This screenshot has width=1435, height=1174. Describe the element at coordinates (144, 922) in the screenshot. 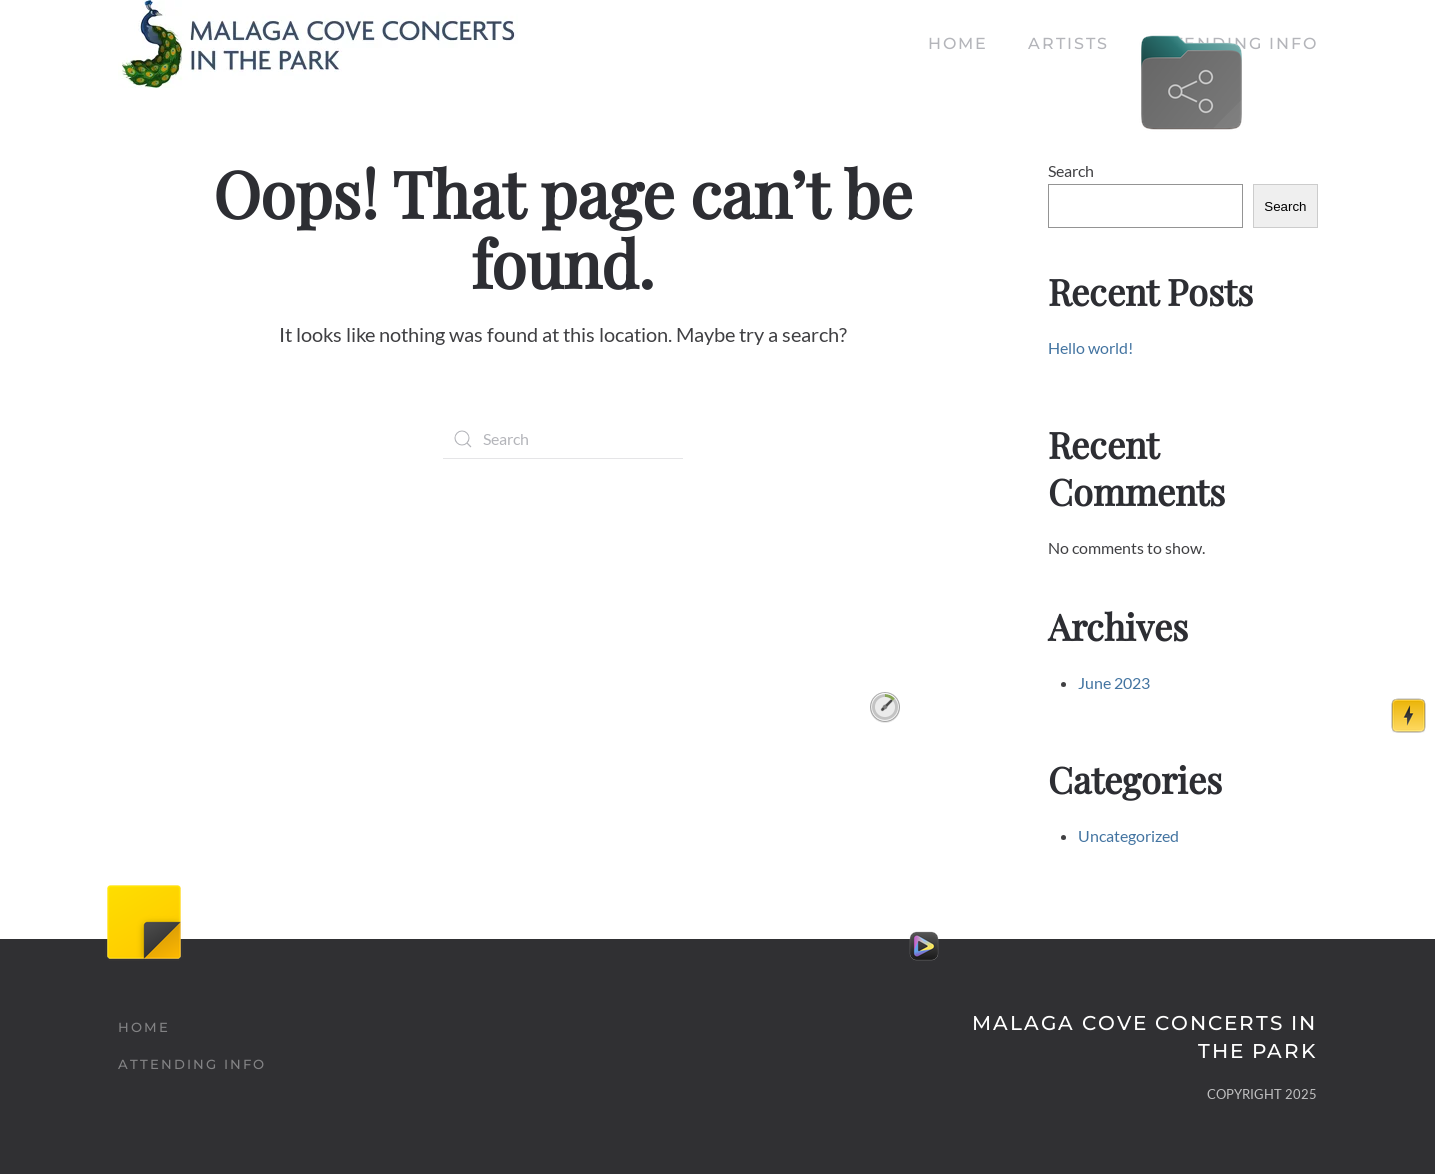

I see `open sticky notes app` at that location.